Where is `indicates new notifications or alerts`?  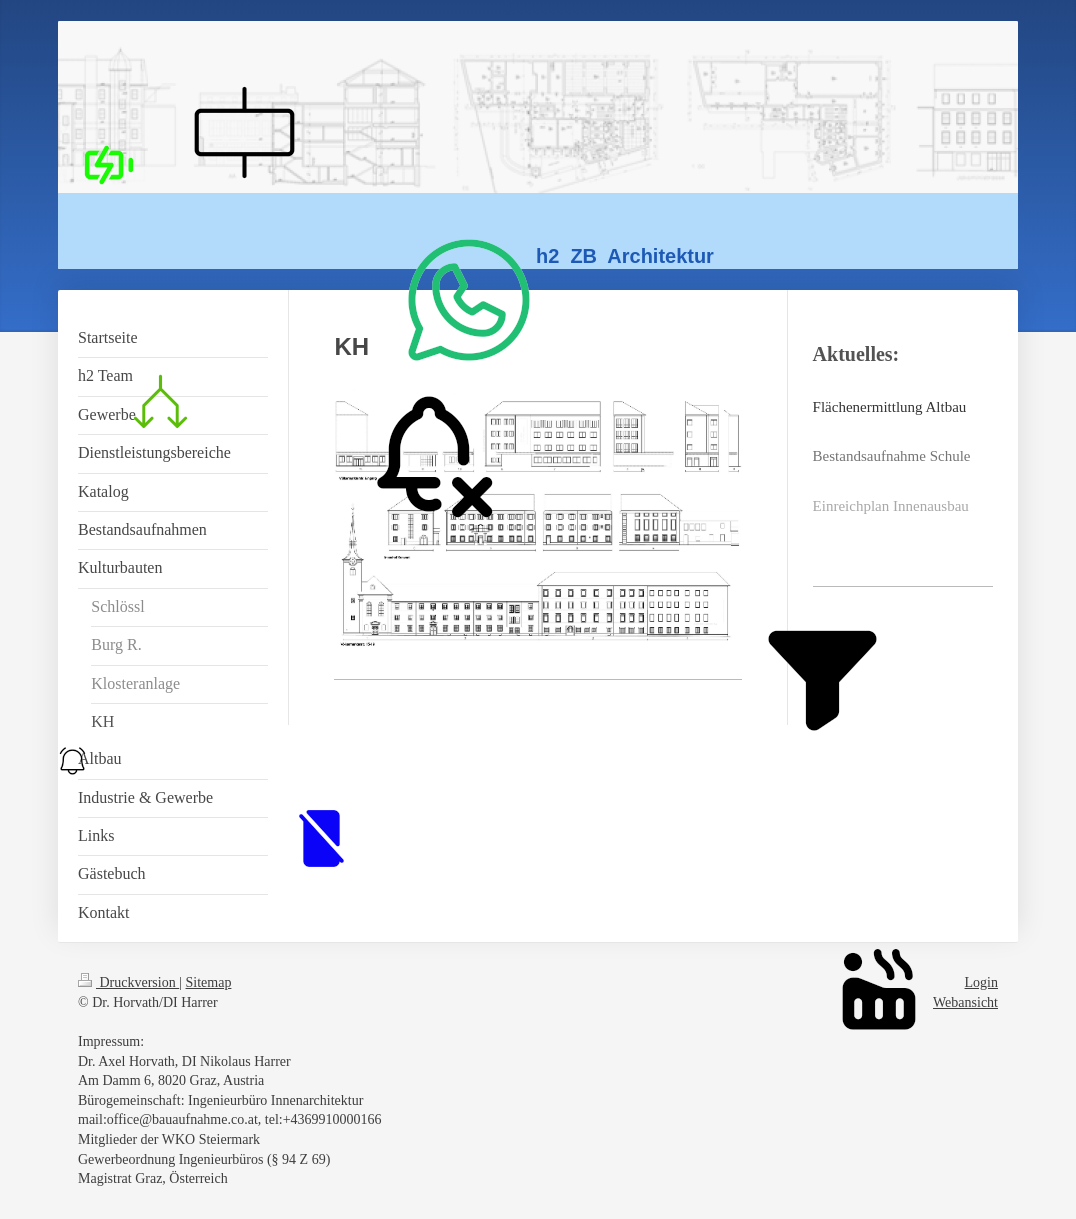 indicates new notifications or alerts is located at coordinates (72, 761).